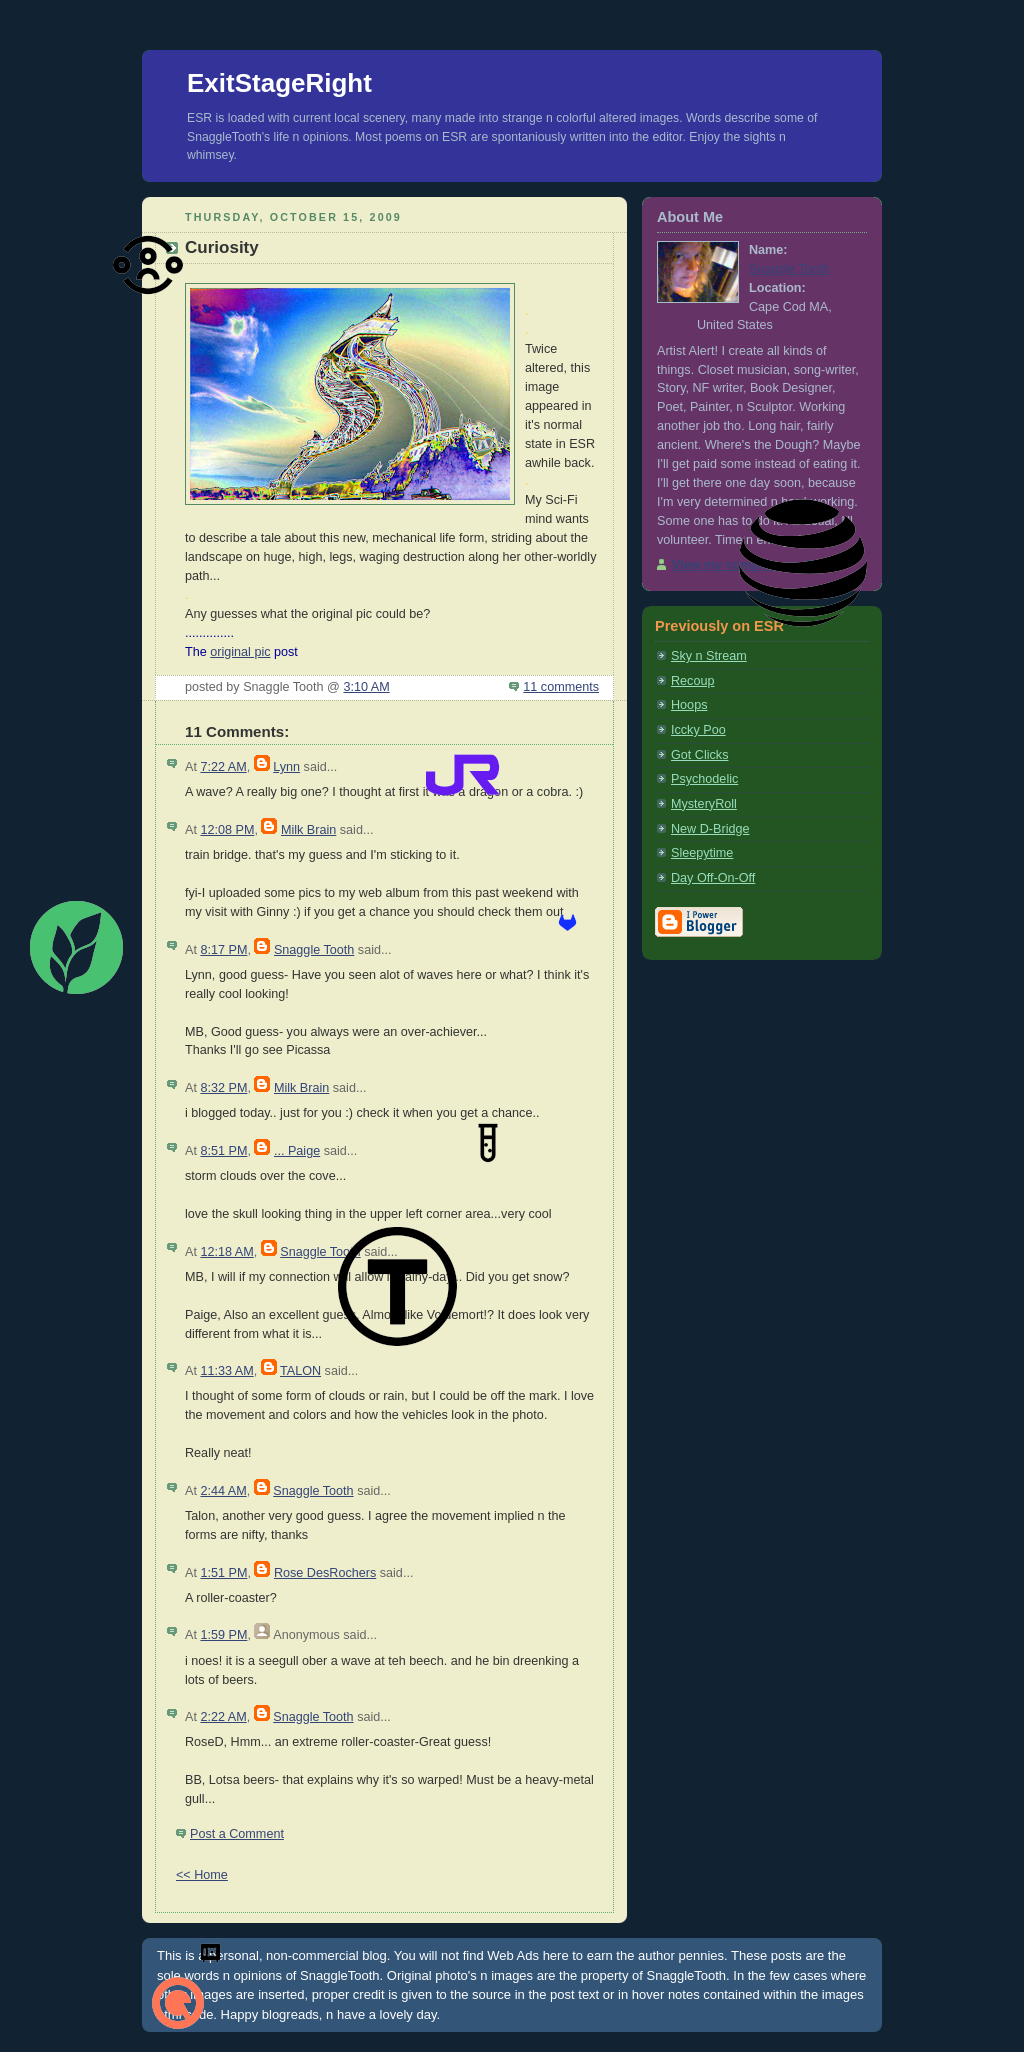 This screenshot has width=1024, height=2052. What do you see at coordinates (567, 922) in the screenshot?
I see `open GitLab repository` at bounding box center [567, 922].